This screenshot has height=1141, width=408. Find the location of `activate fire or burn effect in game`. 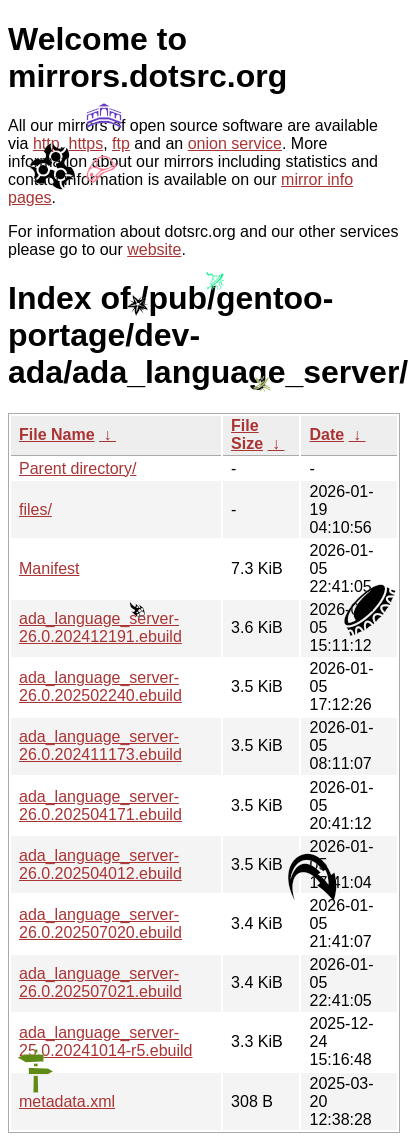

activate fire or burn effect in game is located at coordinates (137, 609).